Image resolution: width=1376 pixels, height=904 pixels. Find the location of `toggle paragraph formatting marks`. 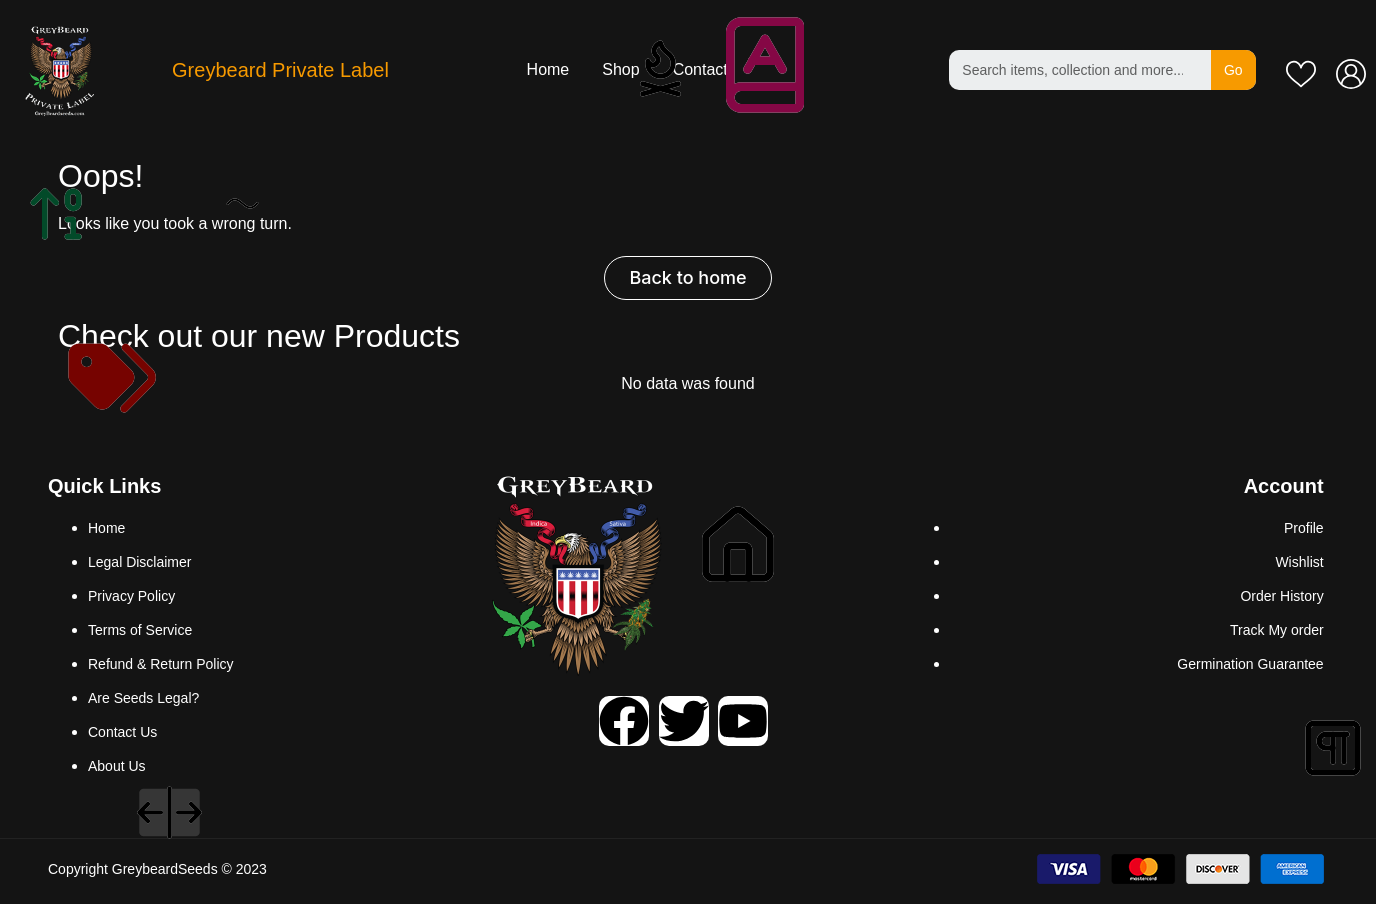

toggle paragraph formatting marks is located at coordinates (1333, 748).